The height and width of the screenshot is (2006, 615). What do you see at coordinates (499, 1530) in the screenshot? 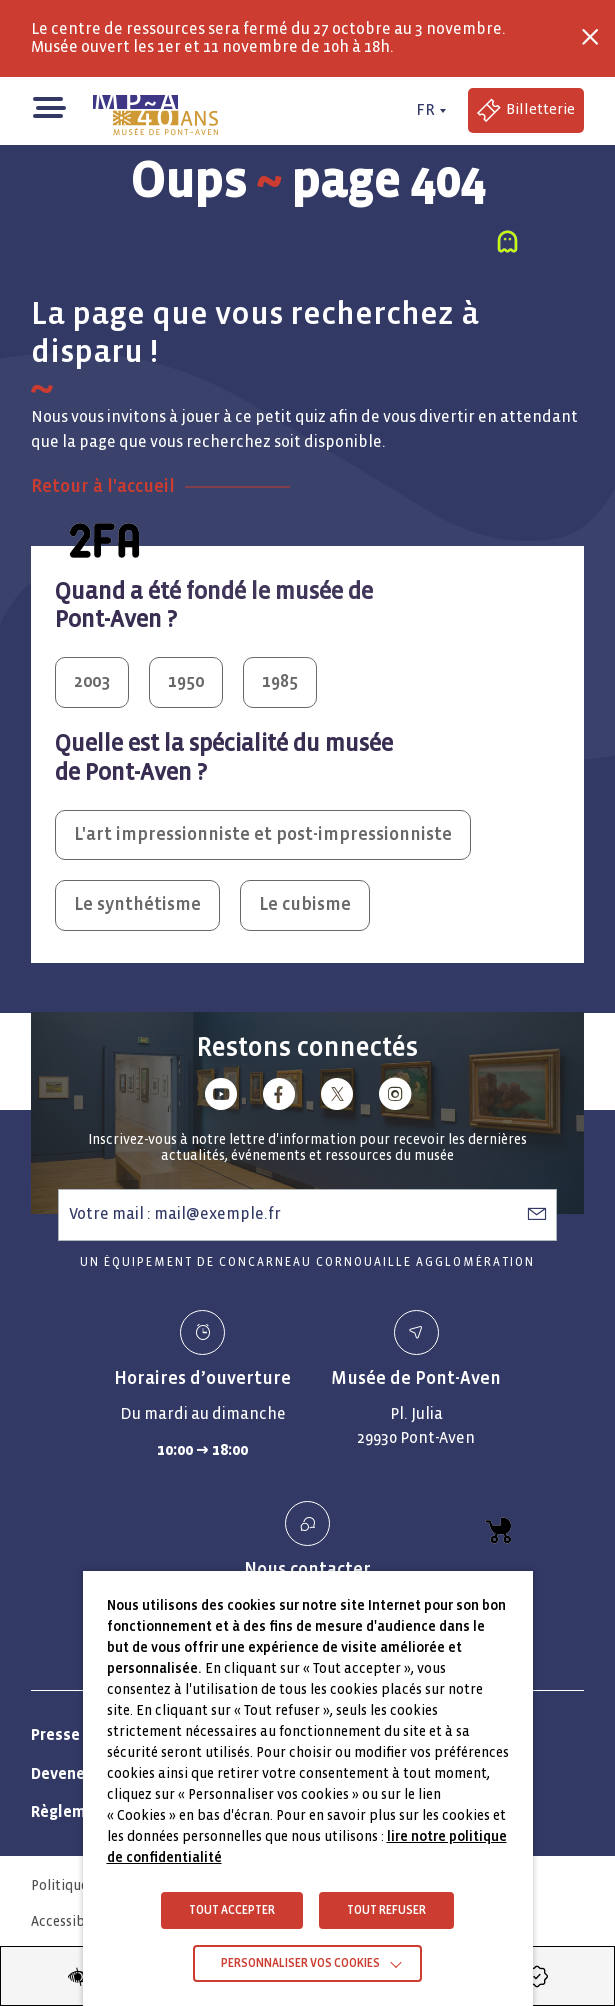
I see `access baby or parenting-related features` at bounding box center [499, 1530].